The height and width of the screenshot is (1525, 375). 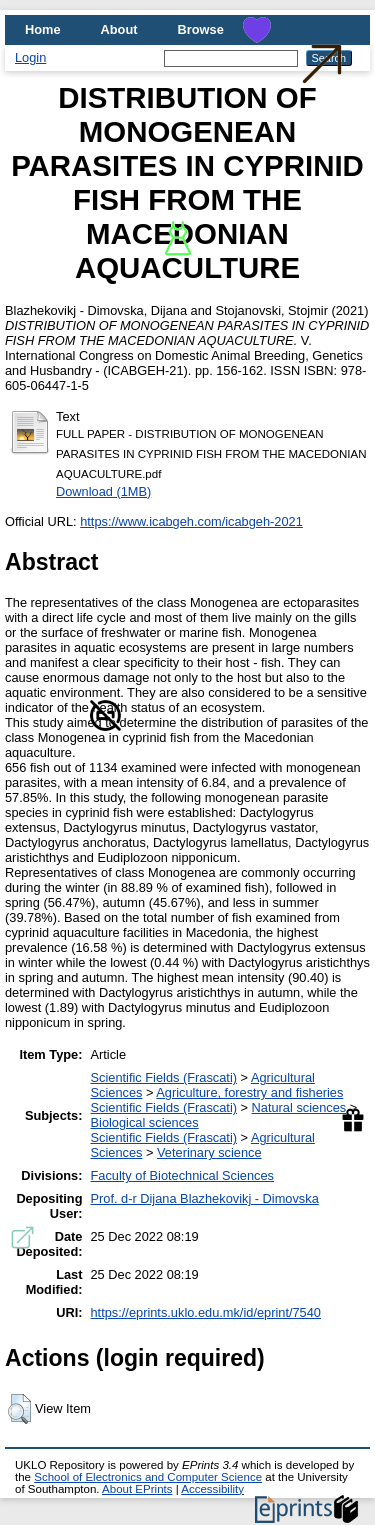 What do you see at coordinates (105, 715) in the screenshot?
I see `disable picture-in-picture mode` at bounding box center [105, 715].